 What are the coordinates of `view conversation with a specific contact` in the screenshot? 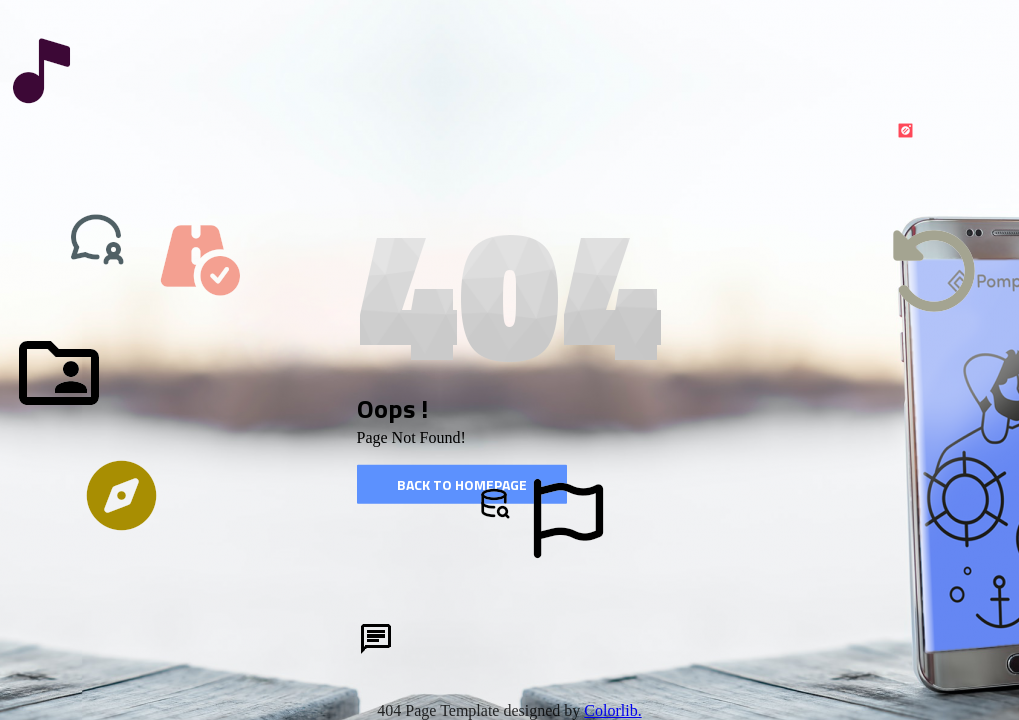 It's located at (96, 237).